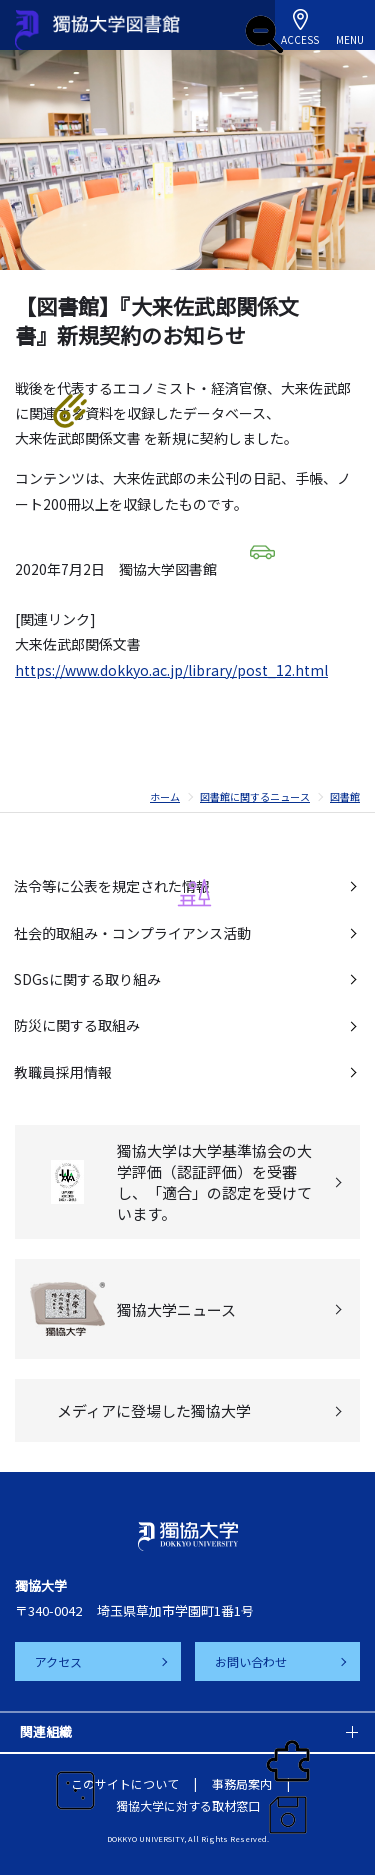  What do you see at coordinates (290, 1762) in the screenshot?
I see `access plugins or extensions` at bounding box center [290, 1762].